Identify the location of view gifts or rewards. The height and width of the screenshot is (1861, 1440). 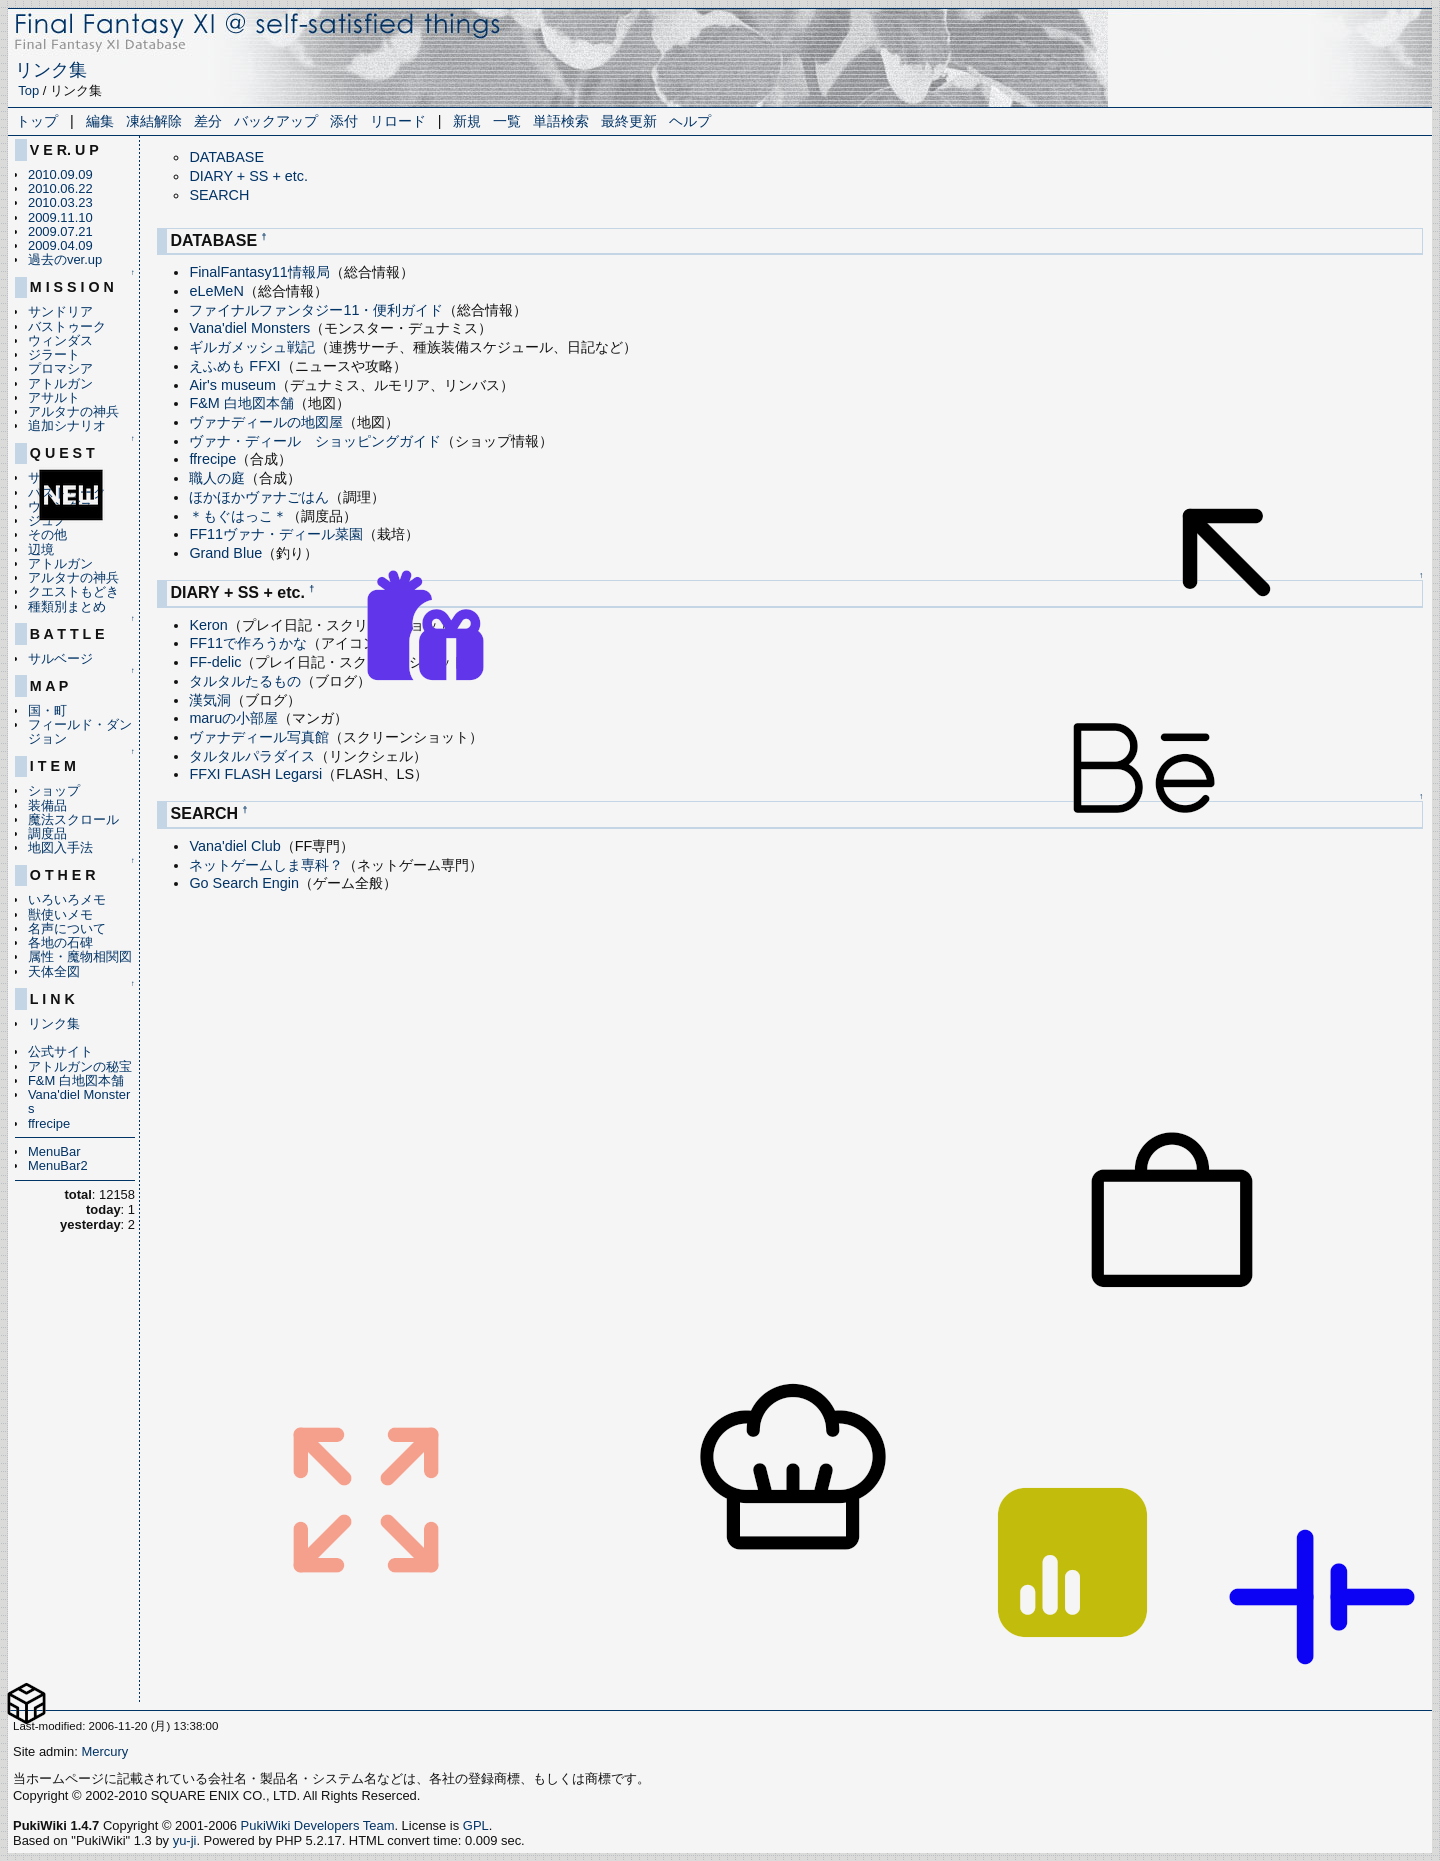
(425, 628).